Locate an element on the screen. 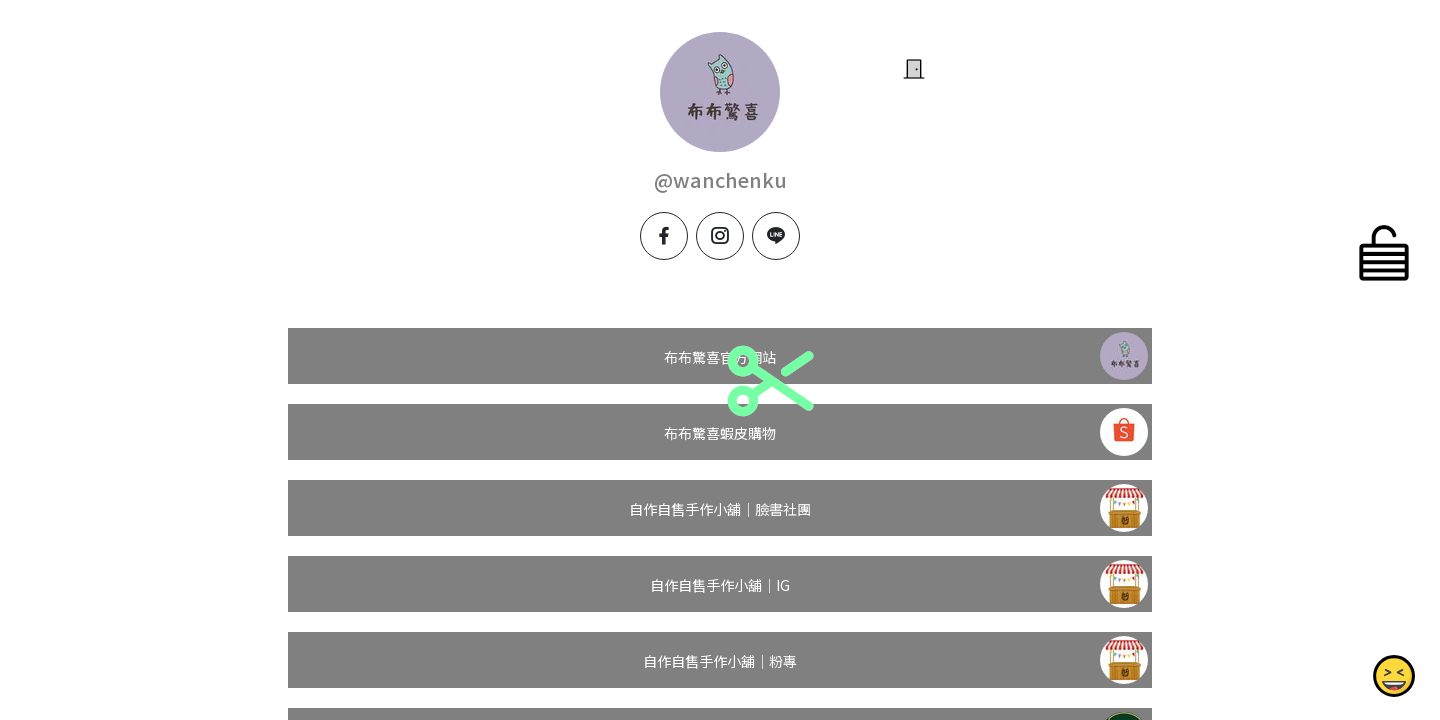 Image resolution: width=1440 pixels, height=720 pixels. unlocked or unsecured state is located at coordinates (1384, 256).